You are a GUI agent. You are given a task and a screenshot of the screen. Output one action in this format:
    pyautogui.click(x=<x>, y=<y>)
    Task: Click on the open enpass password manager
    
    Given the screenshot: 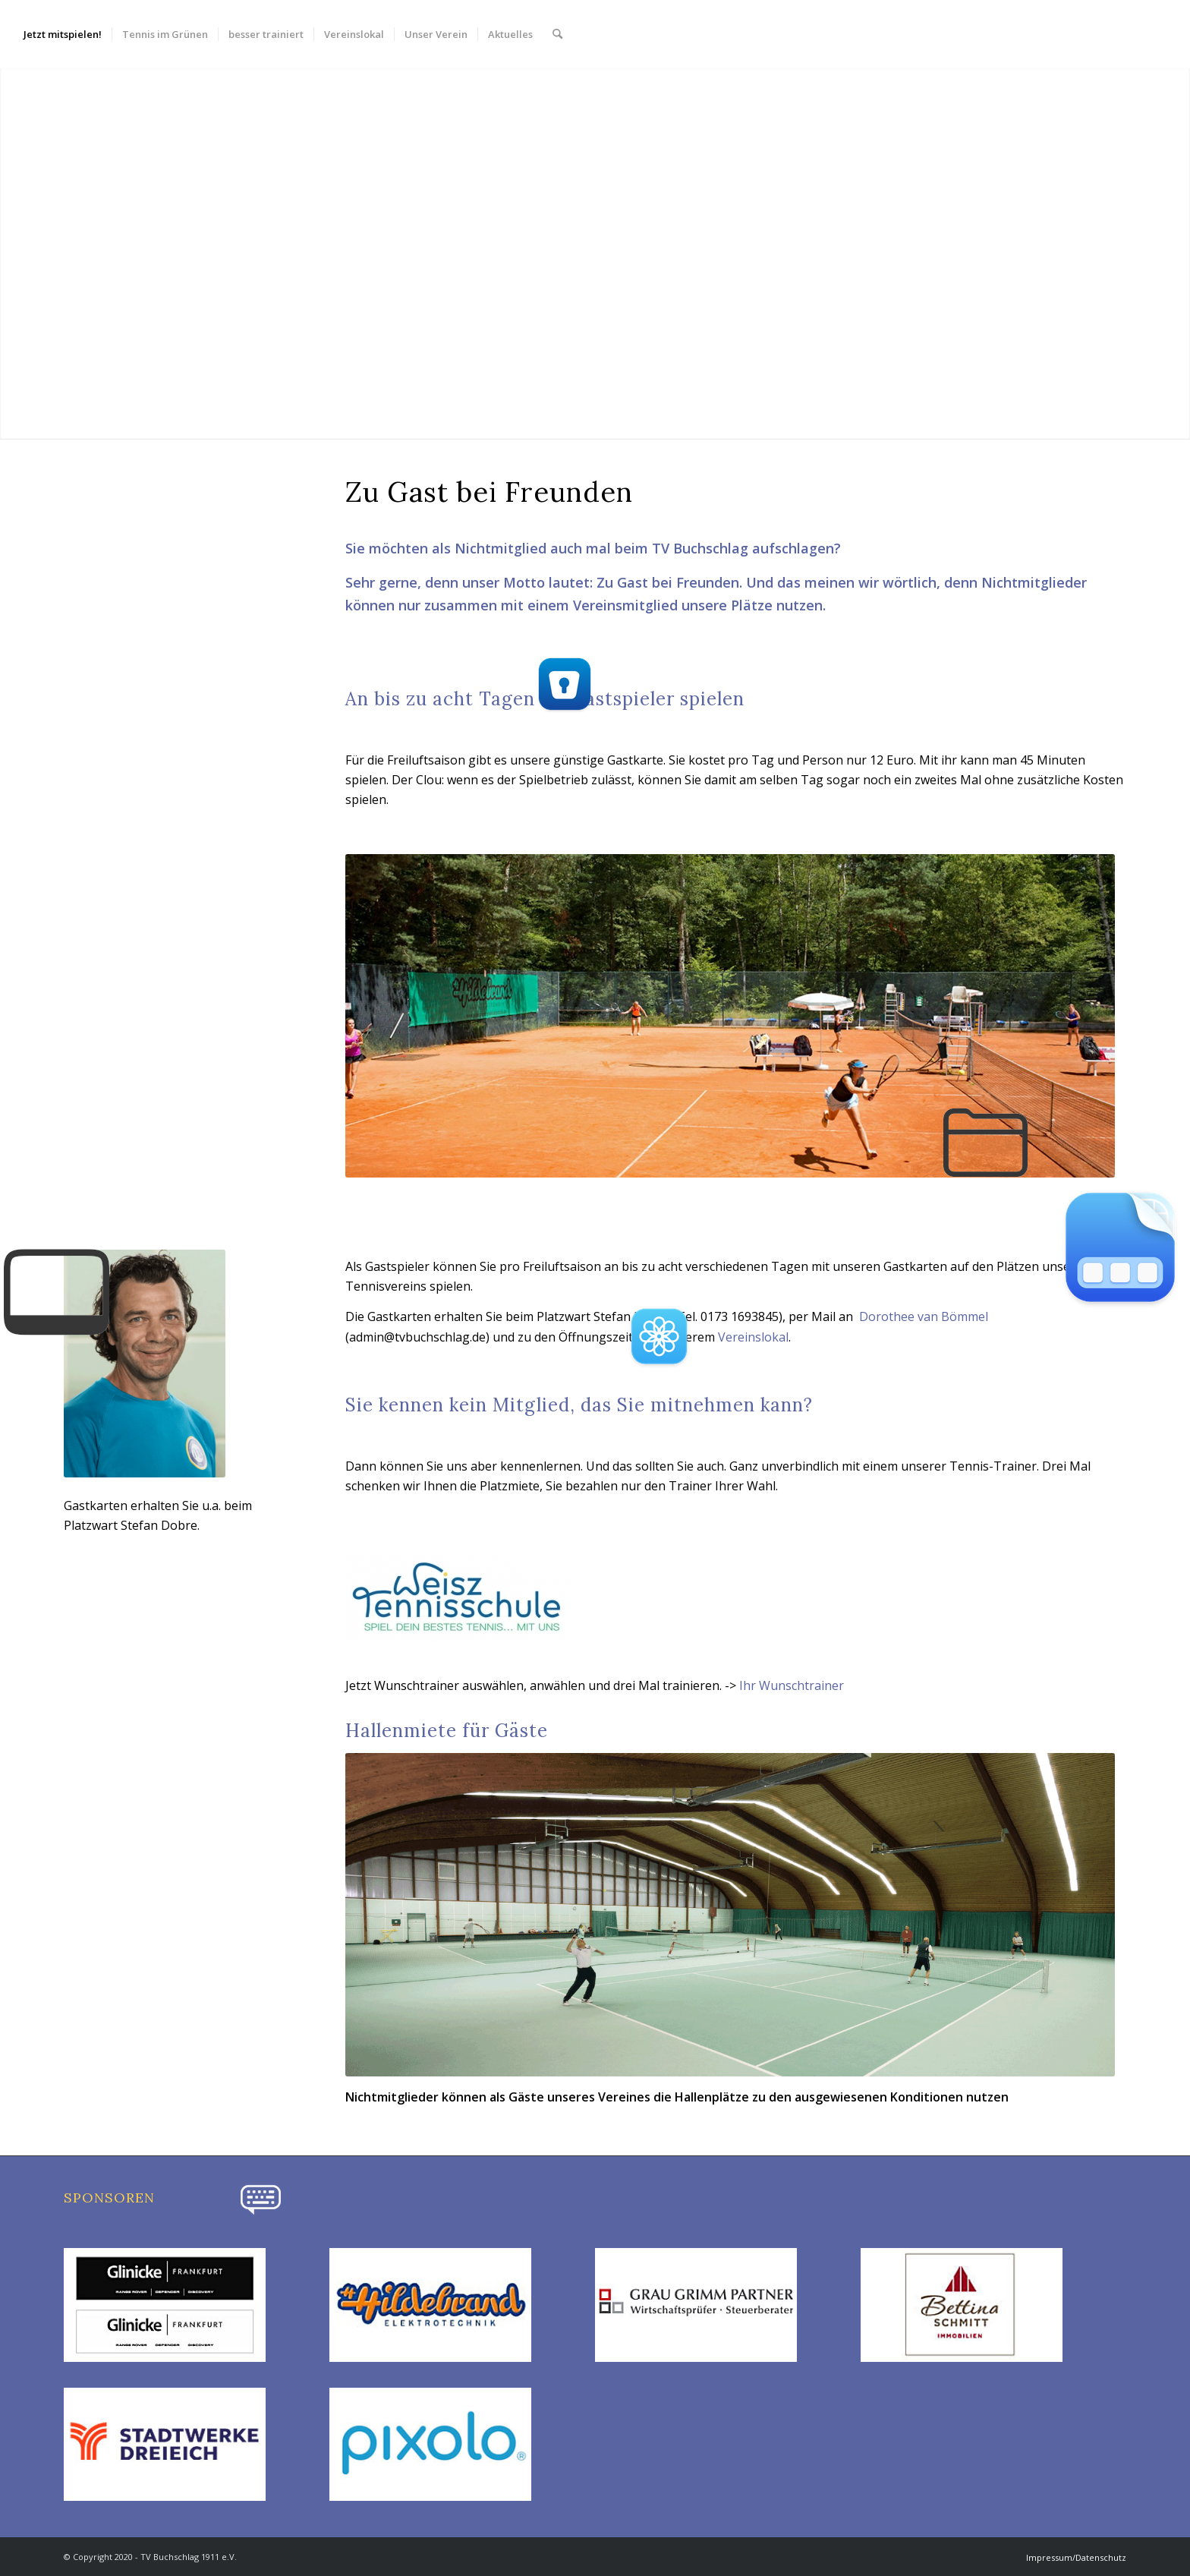 What is the action you would take?
    pyautogui.click(x=565, y=684)
    